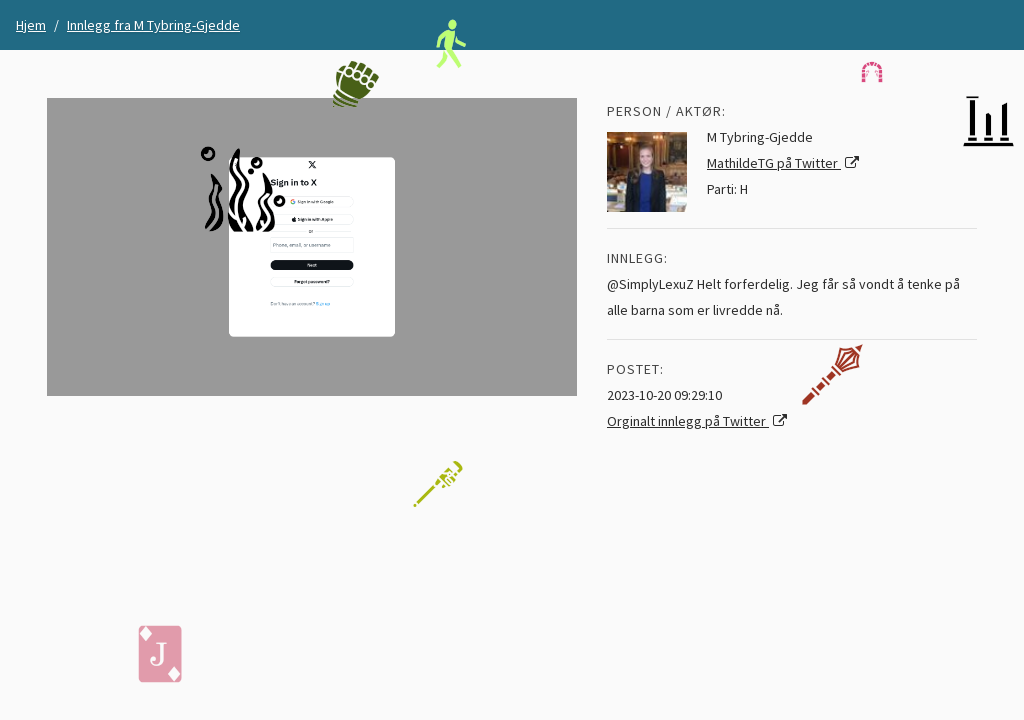 This screenshot has height=720, width=1024. What do you see at coordinates (243, 189) in the screenshot?
I see `indicates aquatic or underwater environment` at bounding box center [243, 189].